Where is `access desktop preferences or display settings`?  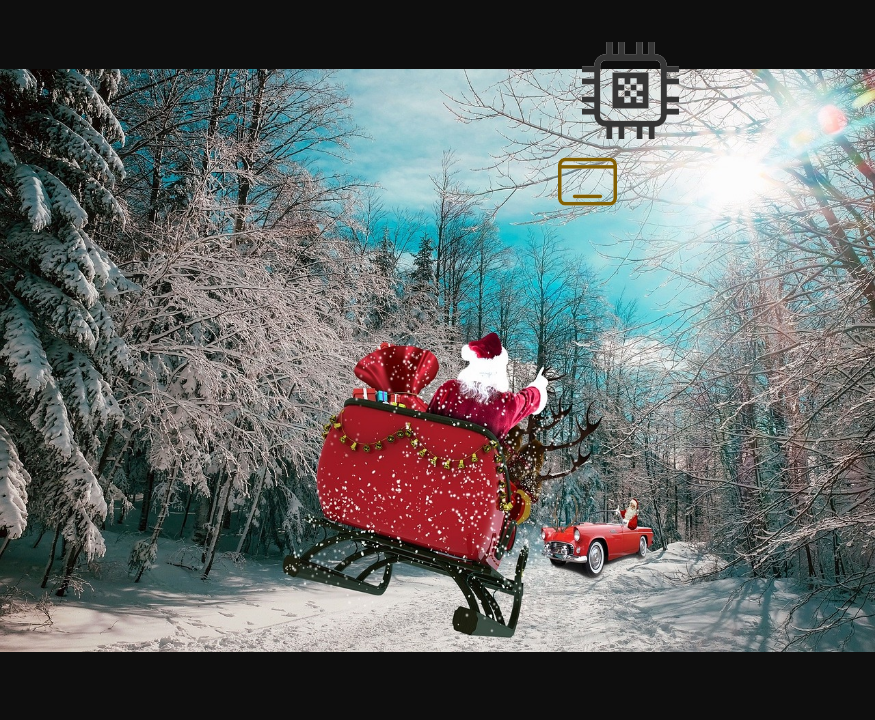 access desktop preferences or display settings is located at coordinates (587, 183).